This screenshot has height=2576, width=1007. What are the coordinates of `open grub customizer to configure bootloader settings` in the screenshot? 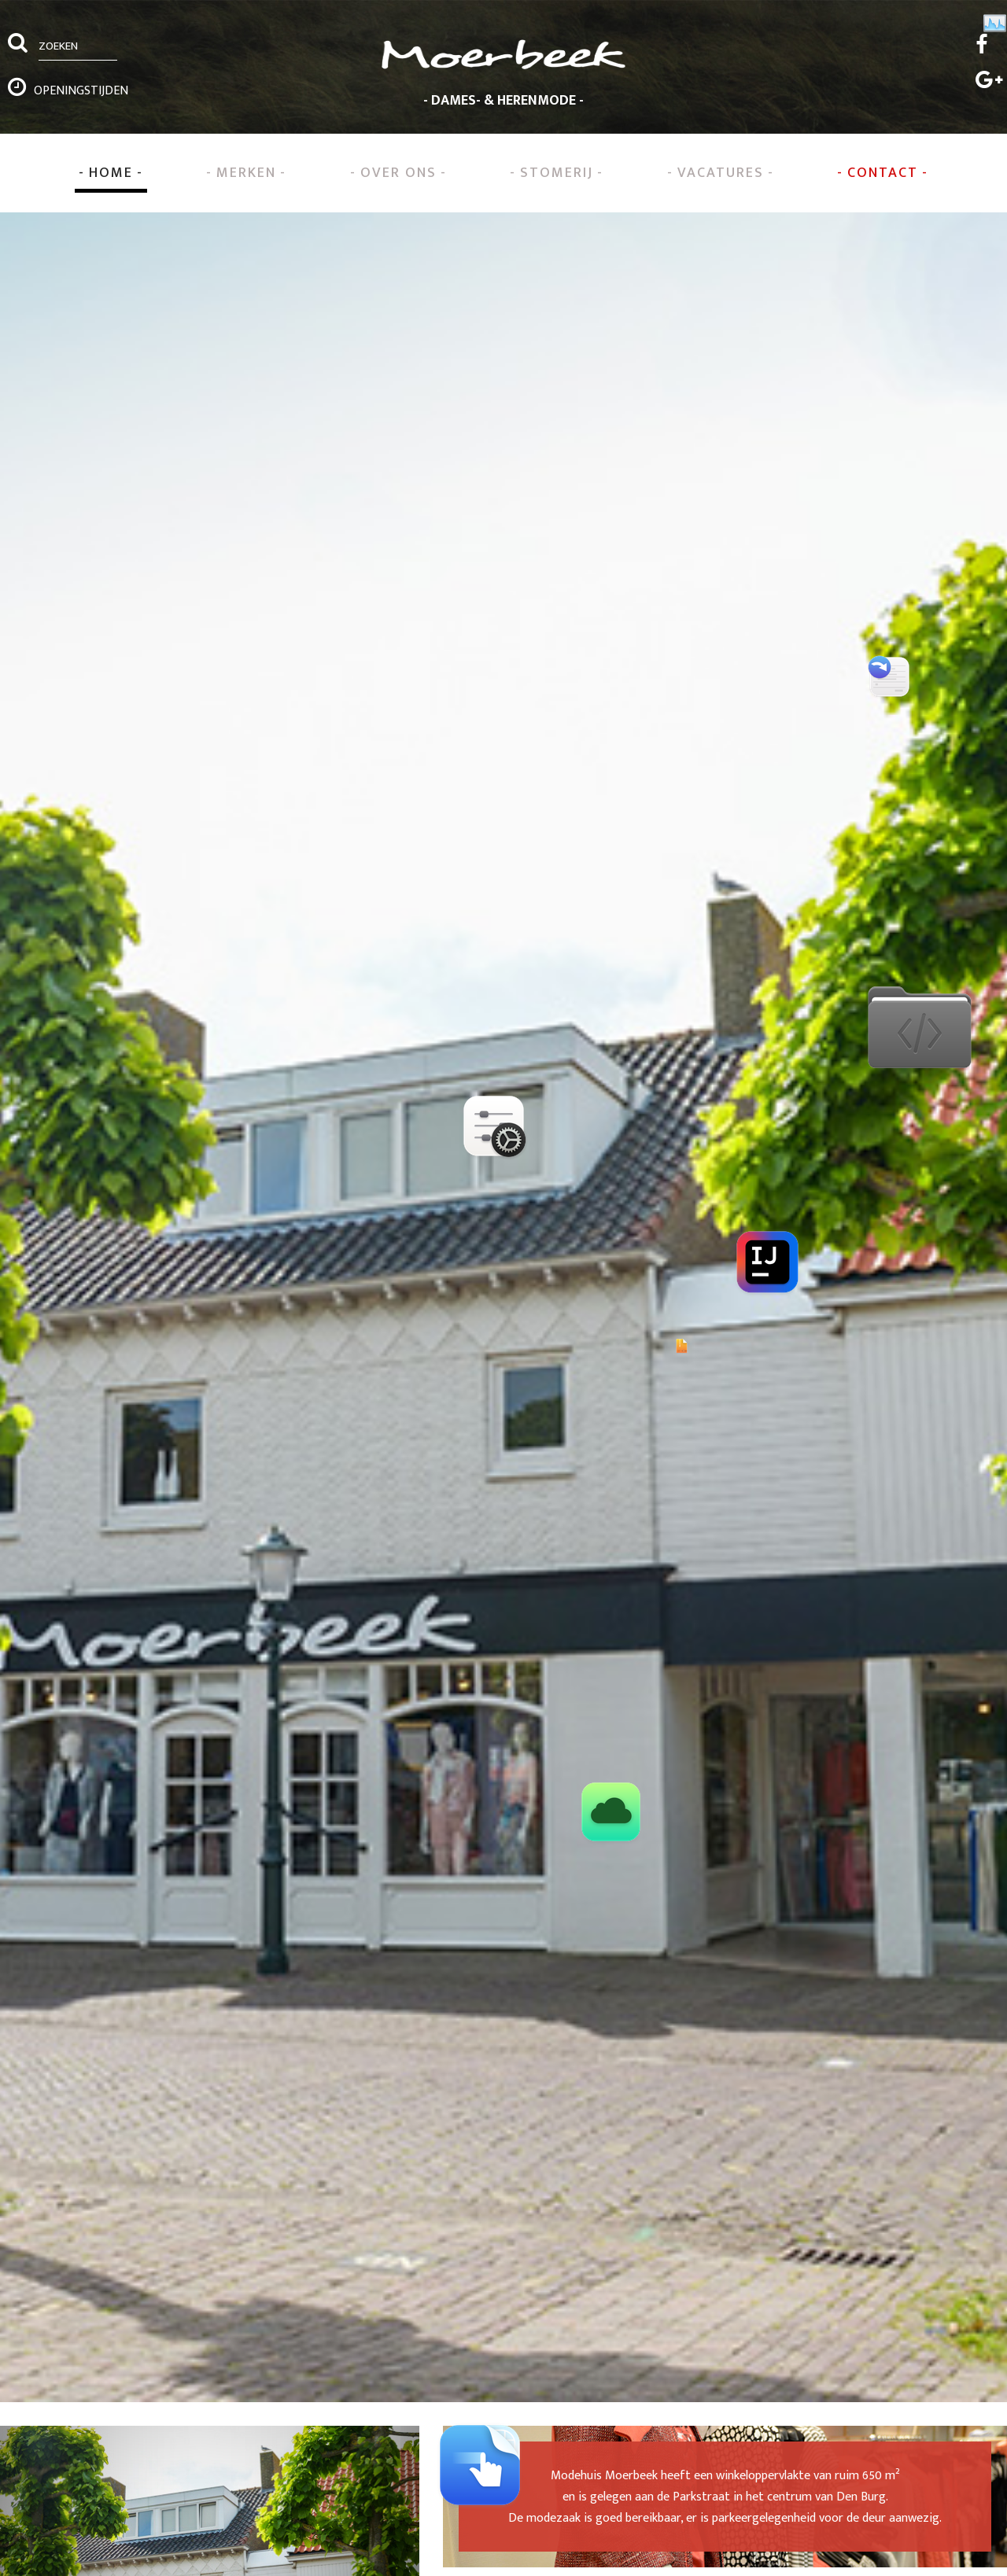 It's located at (493, 1126).